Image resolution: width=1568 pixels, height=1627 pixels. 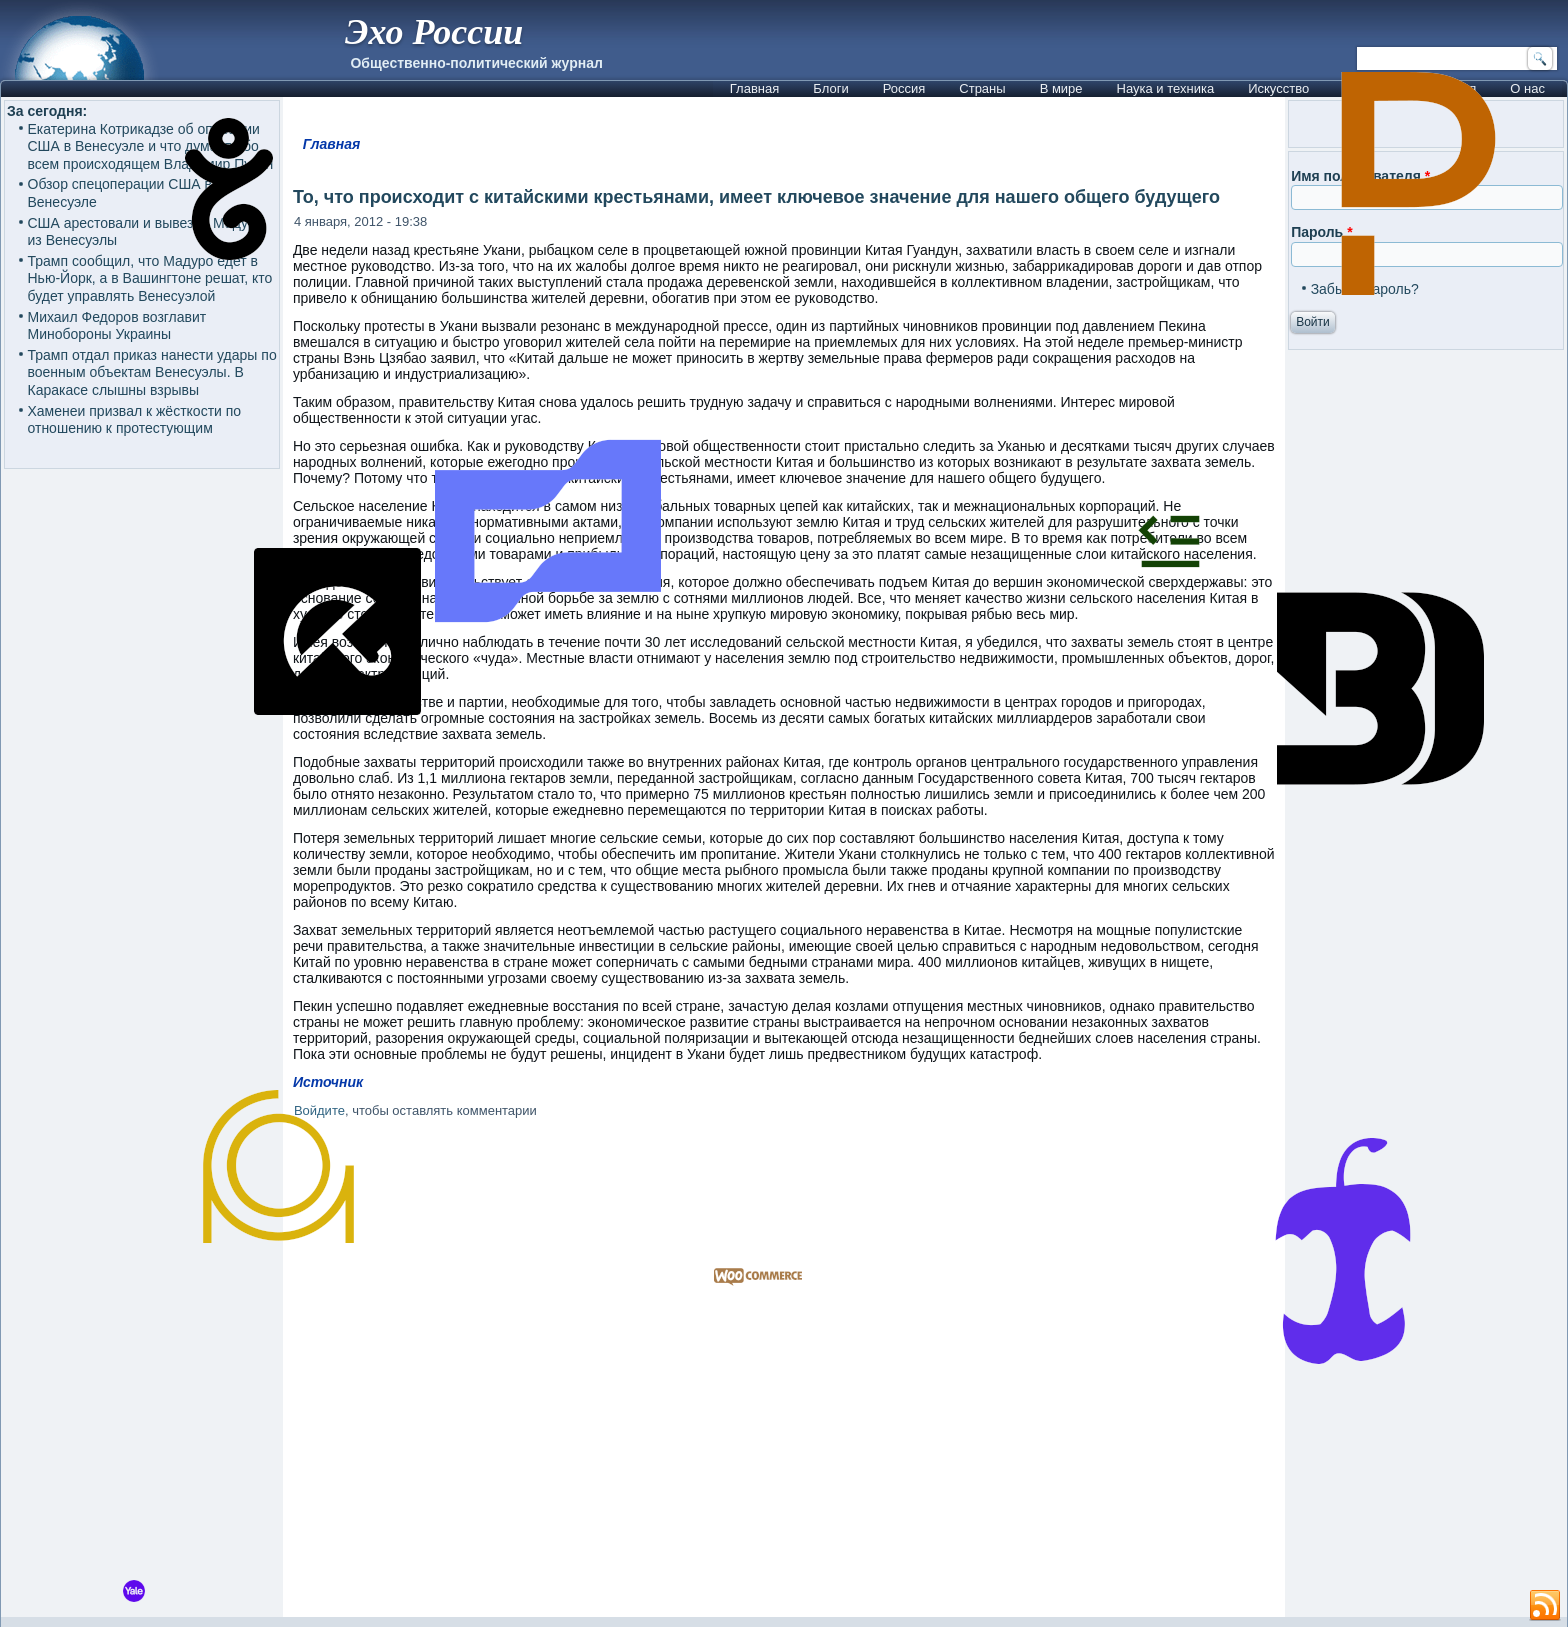 I want to click on access woocommerce store settings, so click(x=758, y=1277).